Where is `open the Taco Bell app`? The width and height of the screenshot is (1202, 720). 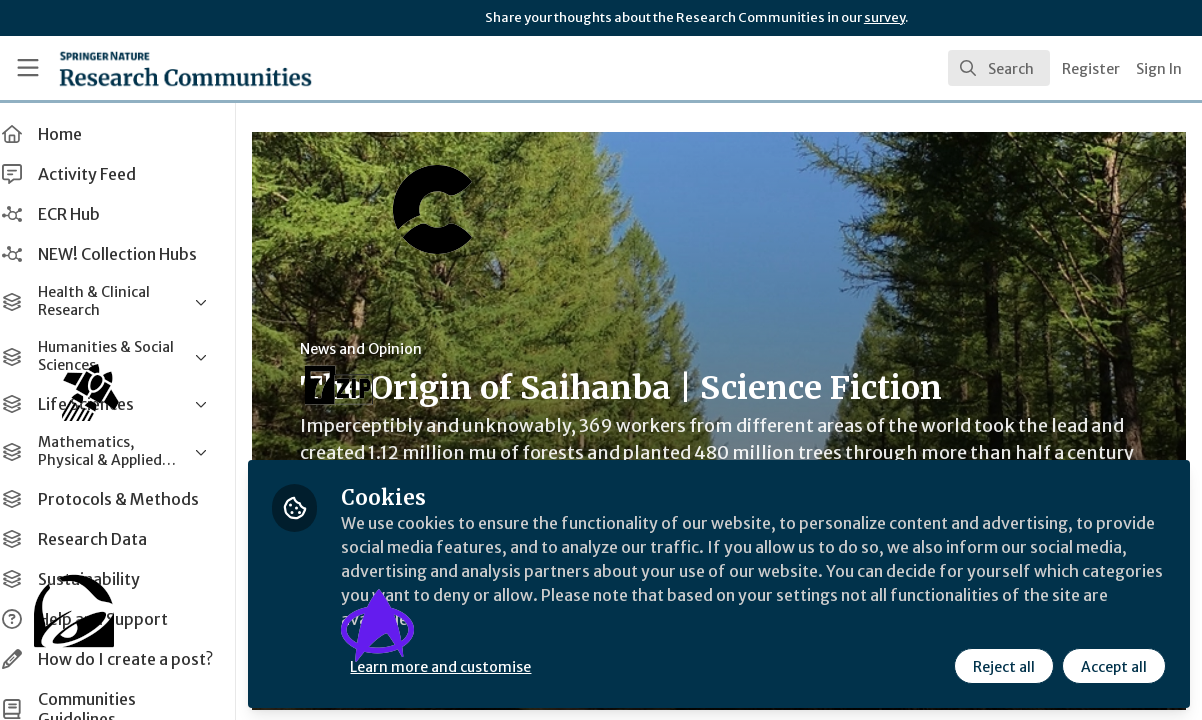 open the Taco Bell app is located at coordinates (74, 611).